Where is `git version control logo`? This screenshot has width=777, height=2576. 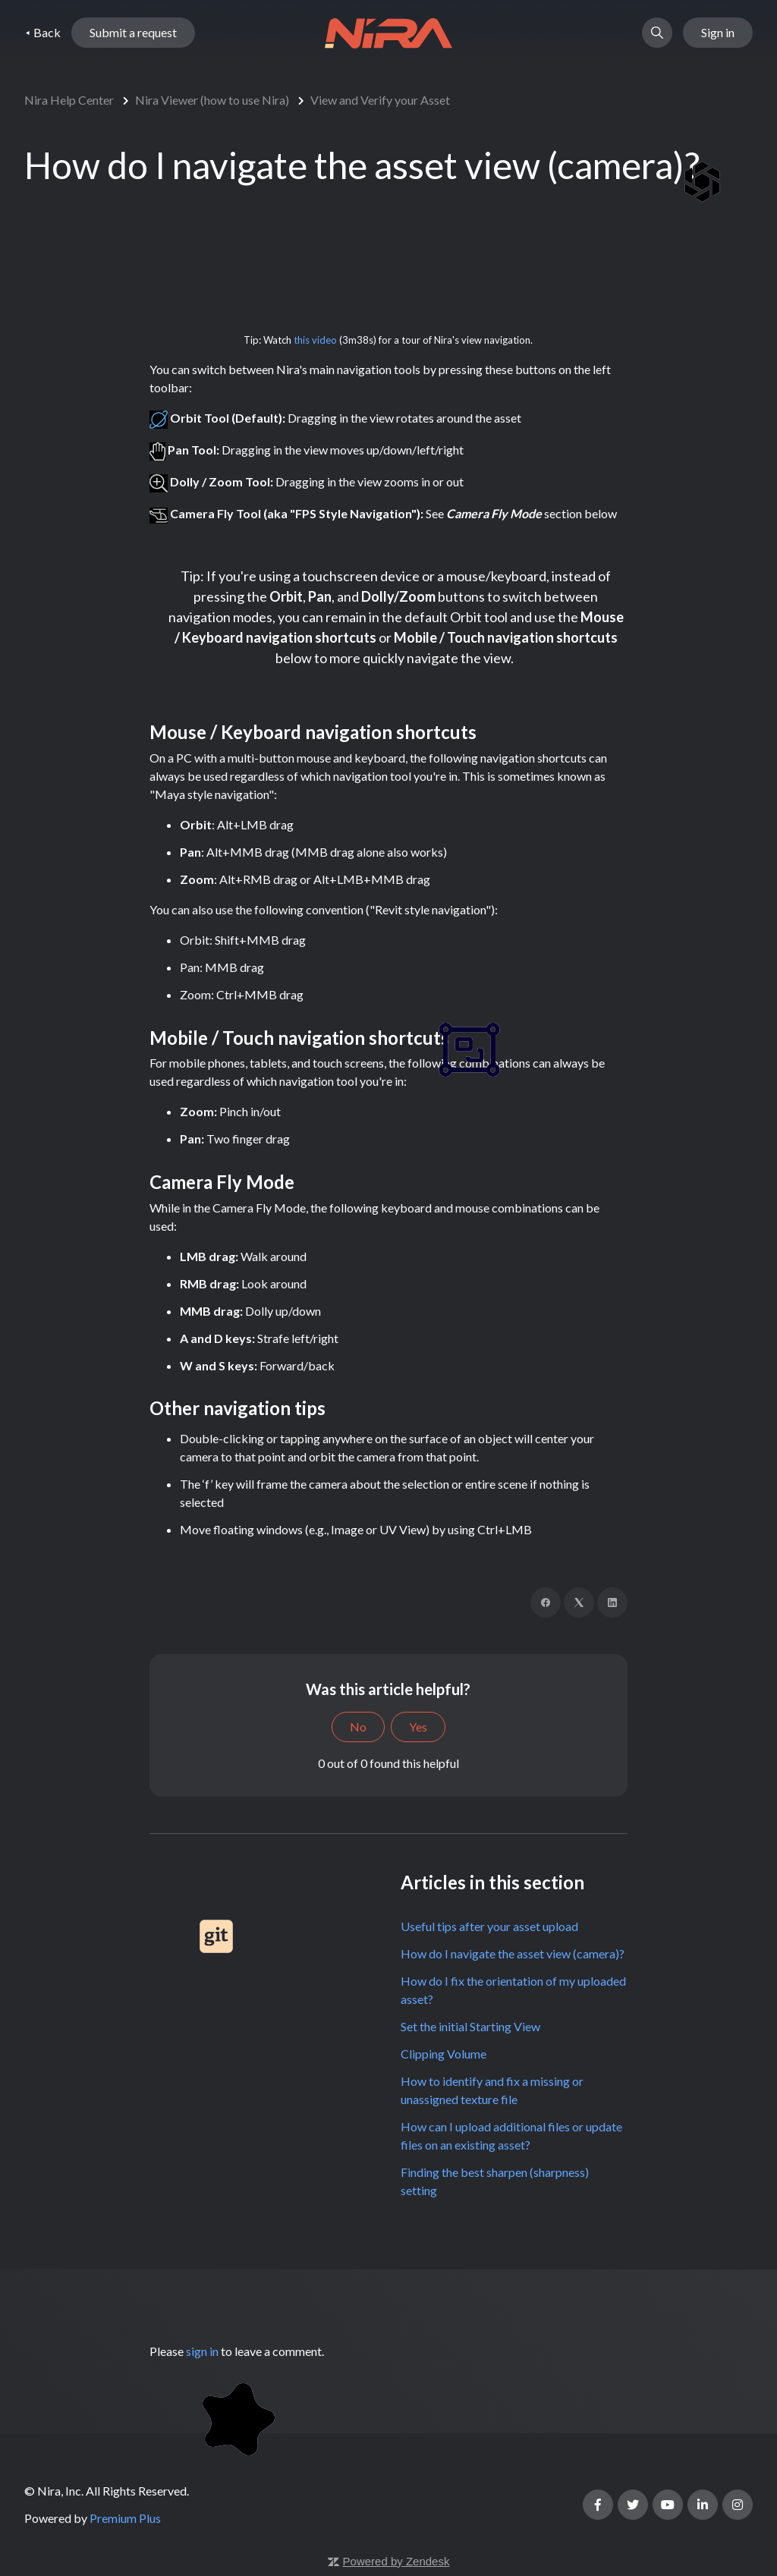
git version control logo is located at coordinates (216, 1936).